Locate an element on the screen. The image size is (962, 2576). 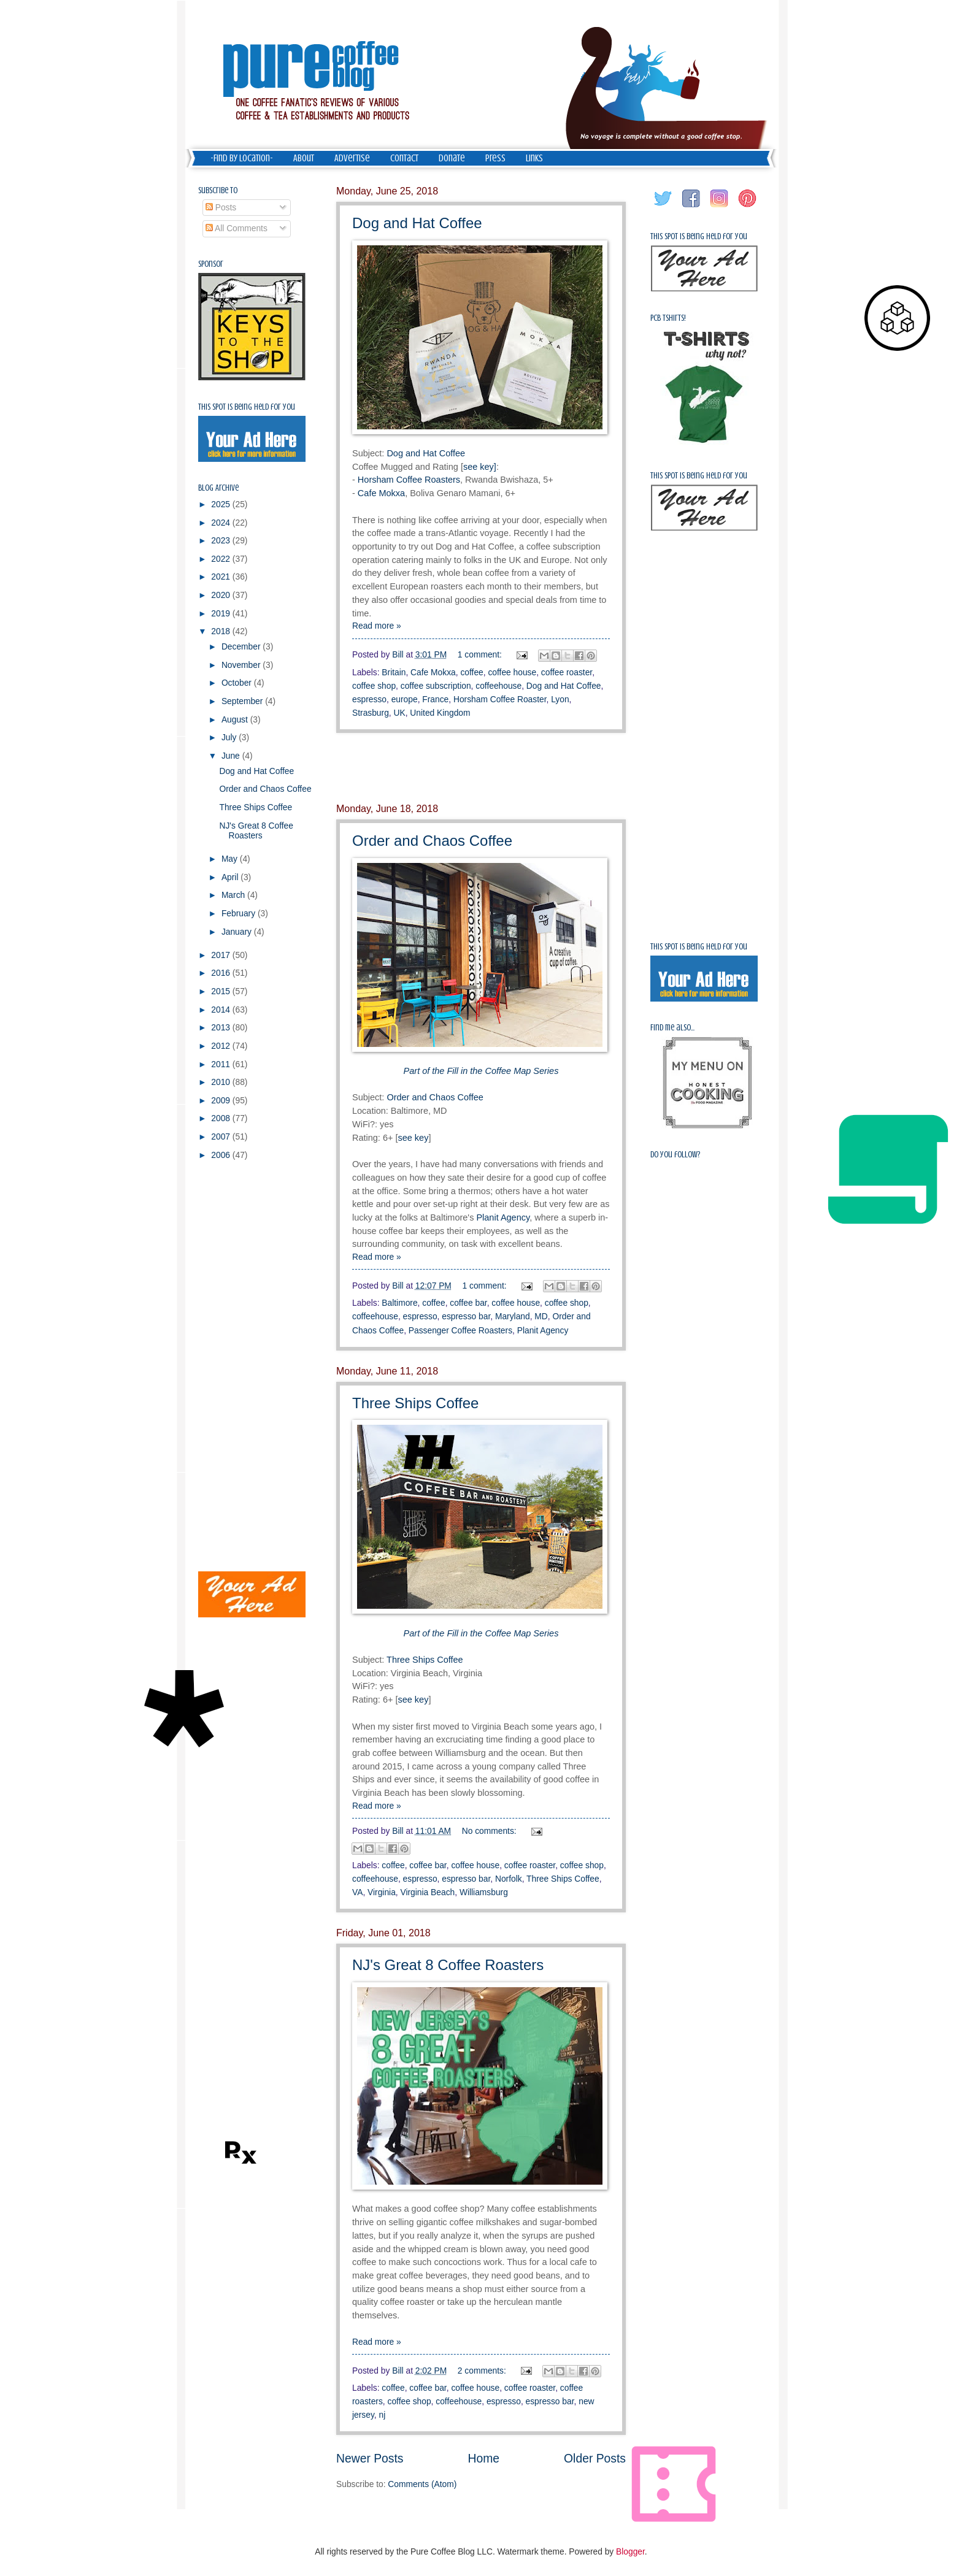
open the Car Throttle app is located at coordinates (429, 1452).